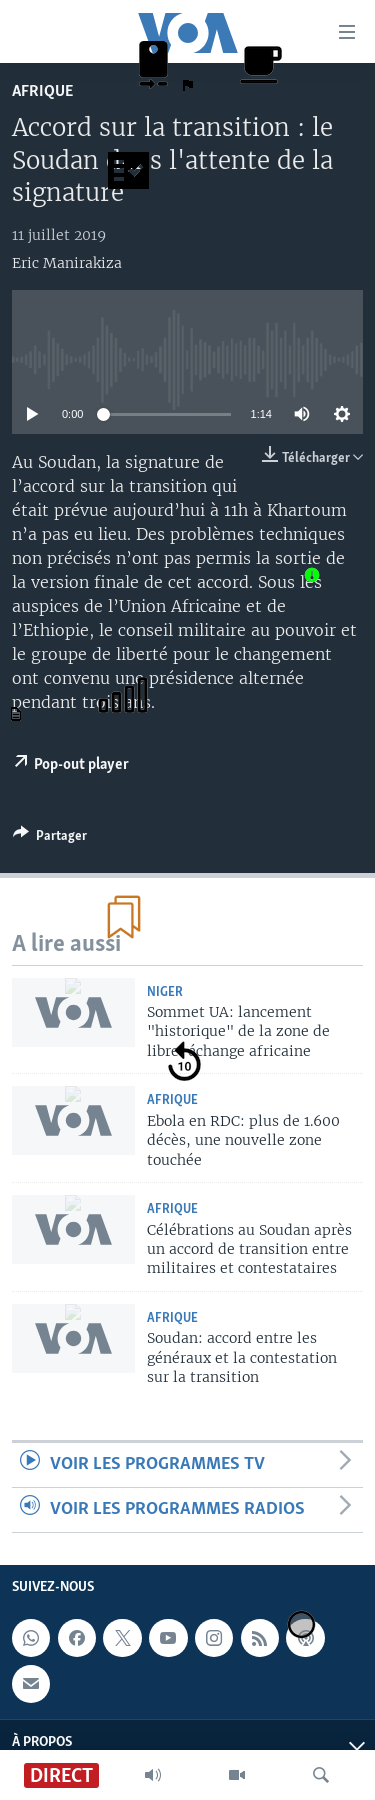 This screenshot has width=375, height=1800. What do you see at coordinates (184, 1062) in the screenshot?
I see `rewind 10 seconds` at bounding box center [184, 1062].